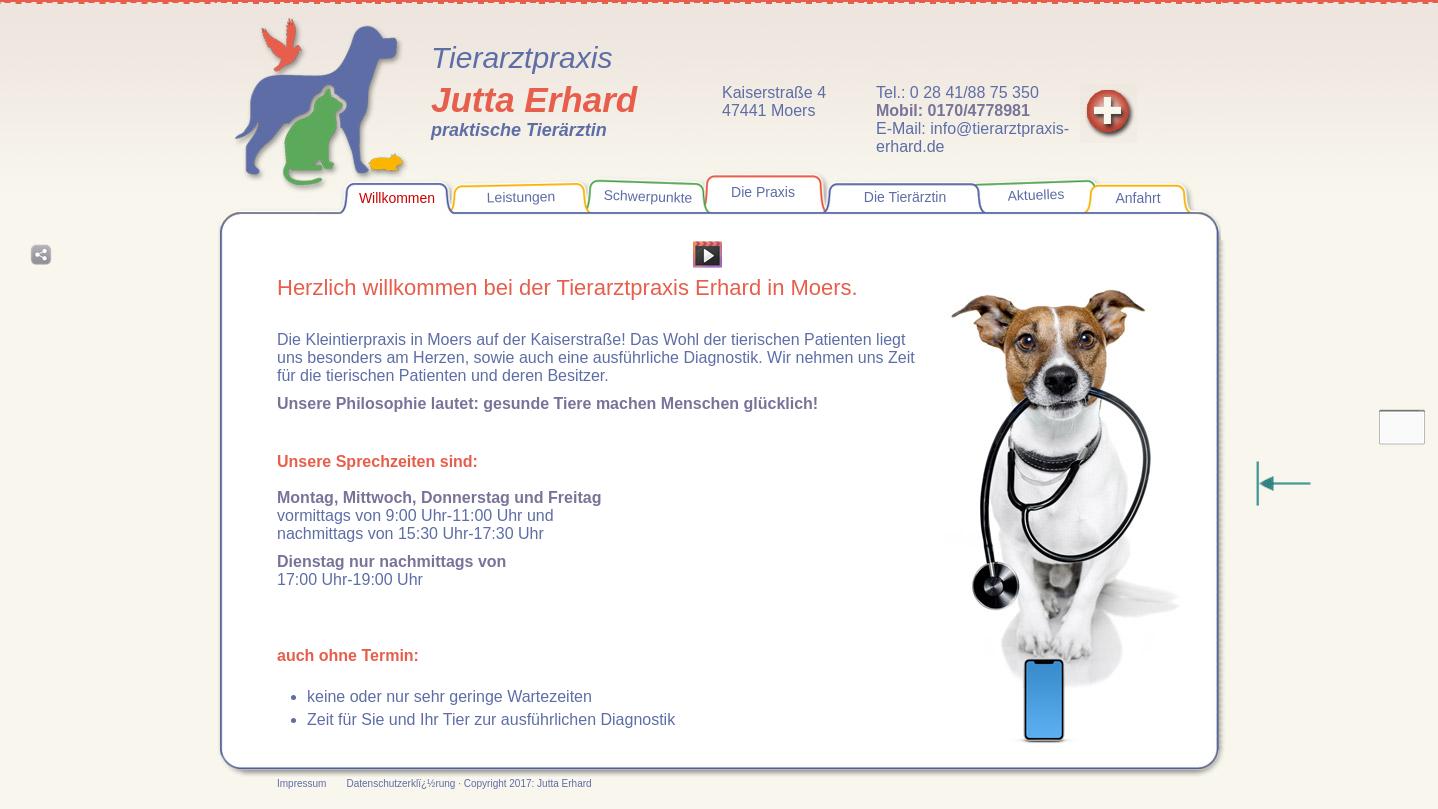 The image size is (1438, 809). What do you see at coordinates (41, 255) in the screenshot?
I see `access sharing and network preferences` at bounding box center [41, 255].